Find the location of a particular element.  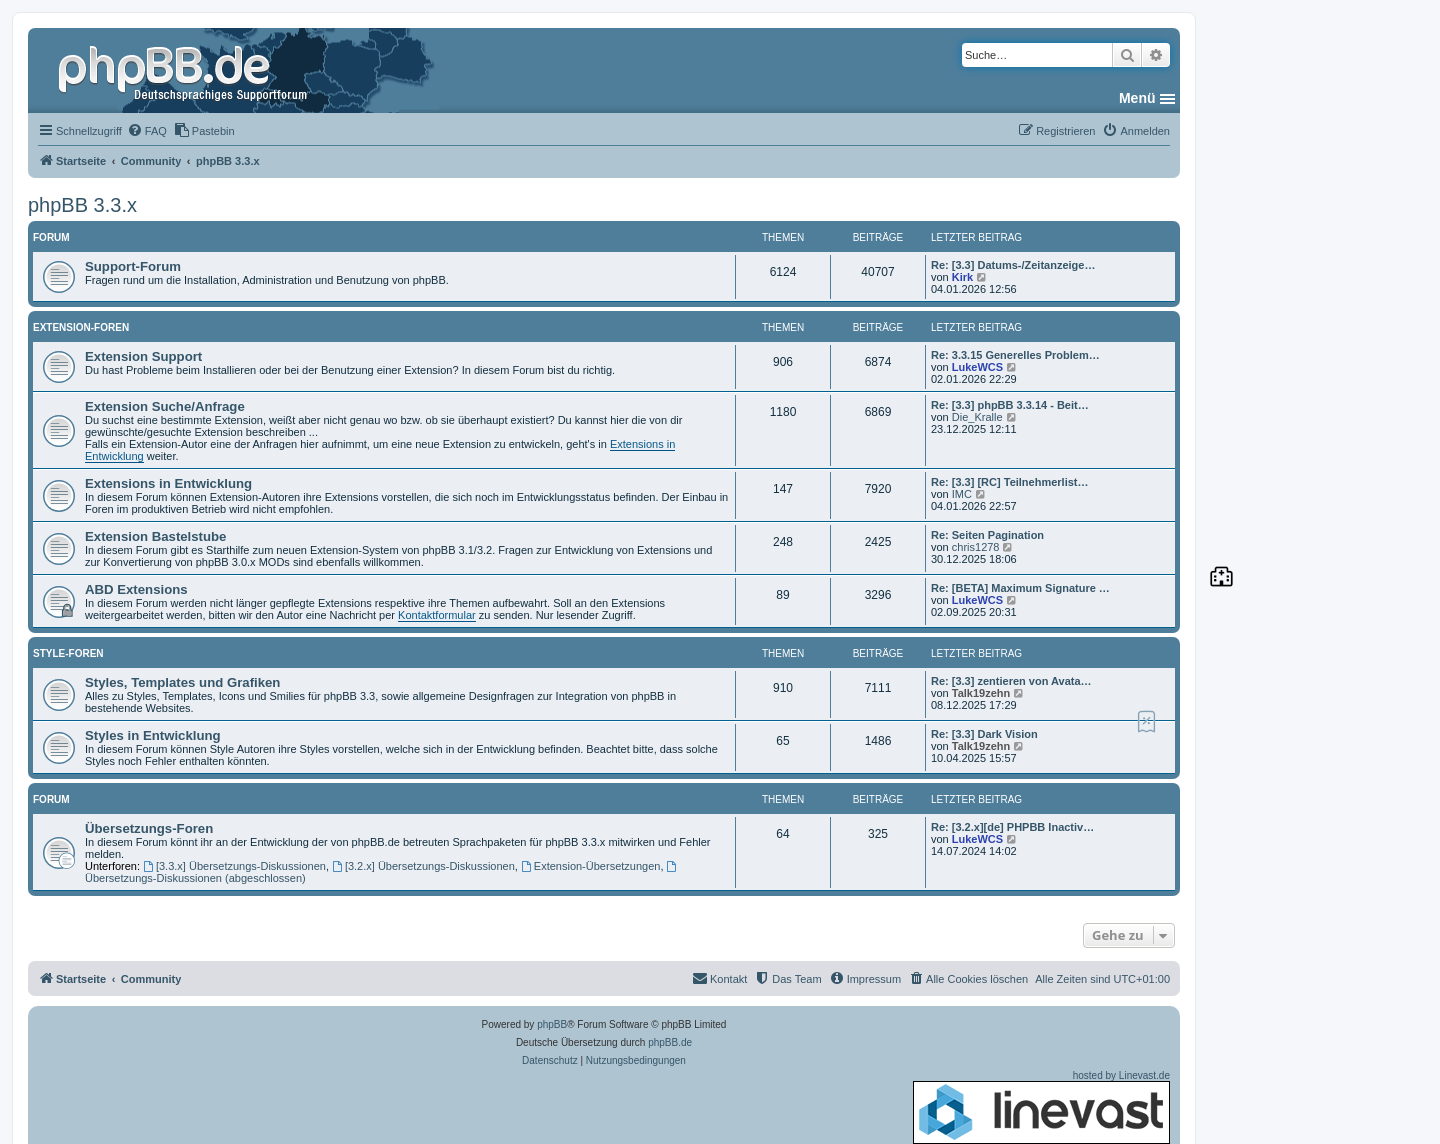

find nearby hospitals or medical facilities is located at coordinates (1221, 576).